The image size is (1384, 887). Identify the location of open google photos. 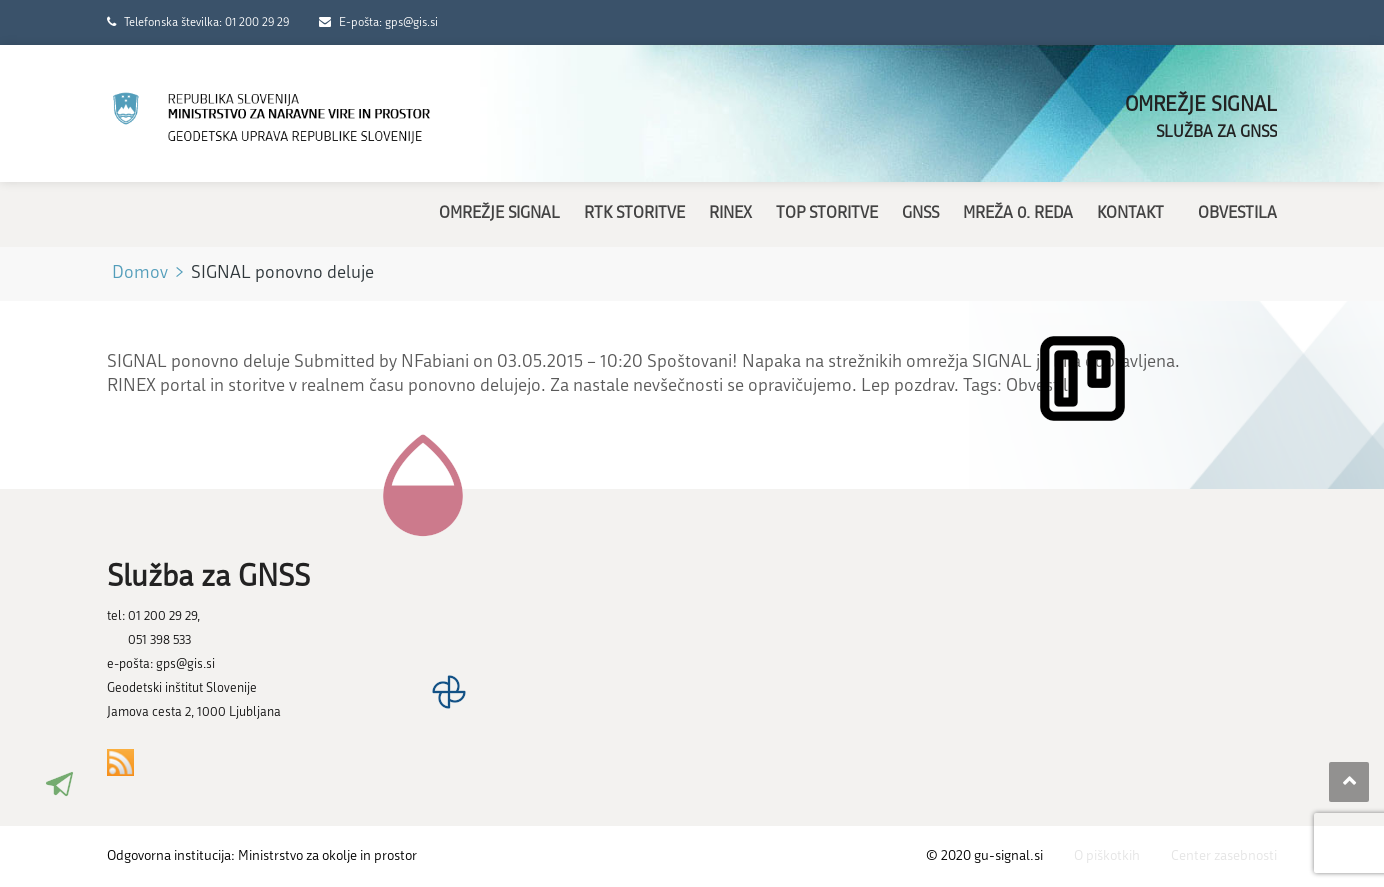
(449, 692).